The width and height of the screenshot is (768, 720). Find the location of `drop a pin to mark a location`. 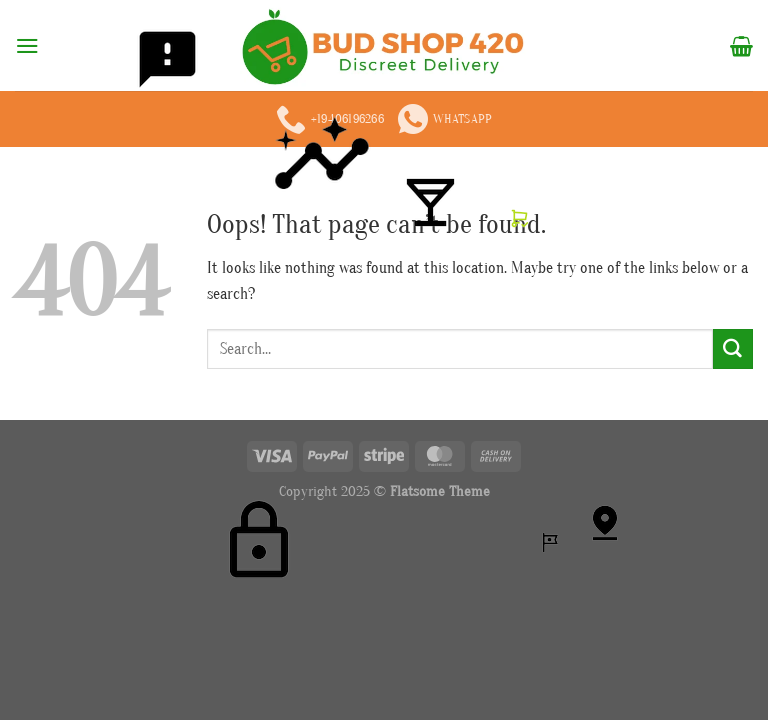

drop a pin to mark a location is located at coordinates (605, 523).